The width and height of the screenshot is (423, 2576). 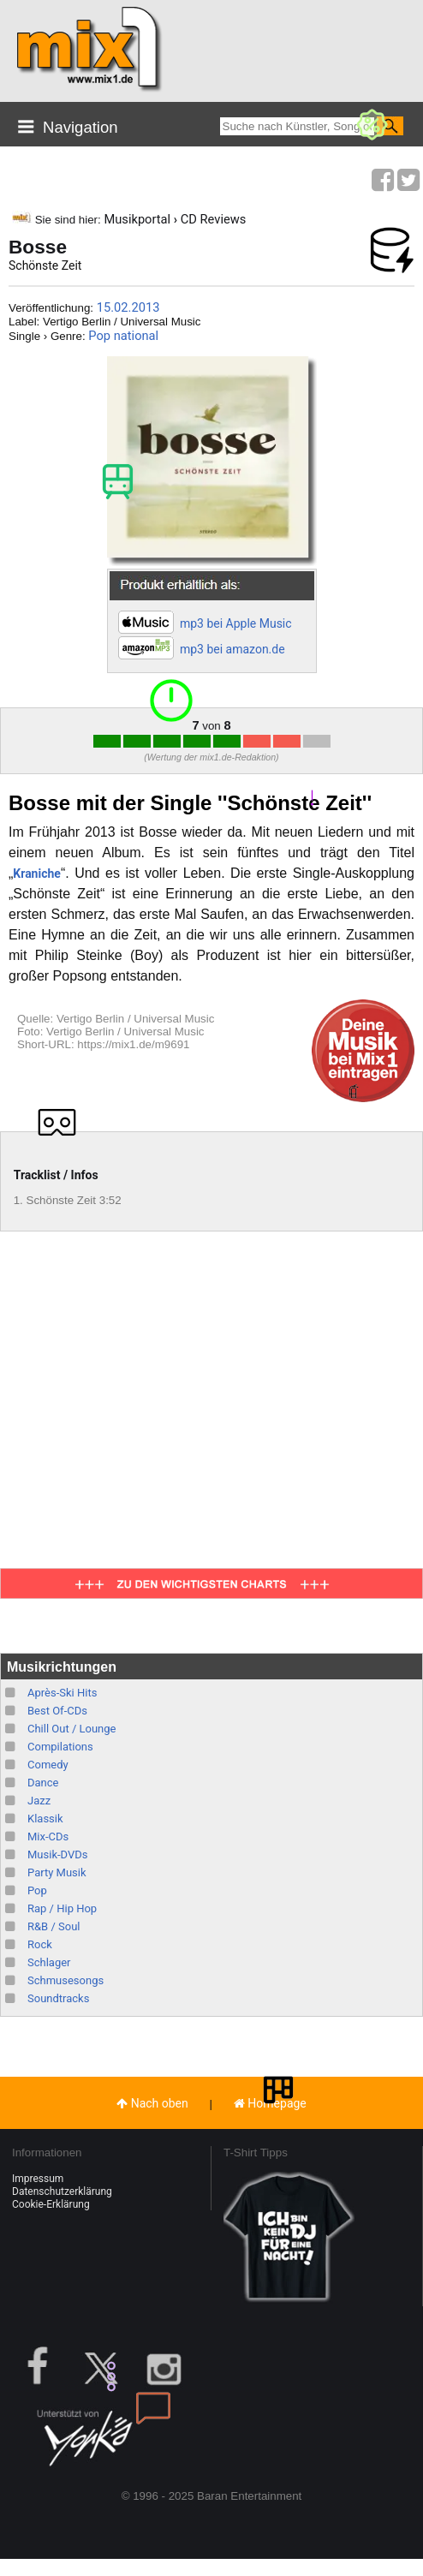 I want to click on view tram or light rail transit options, so click(x=117, y=480).